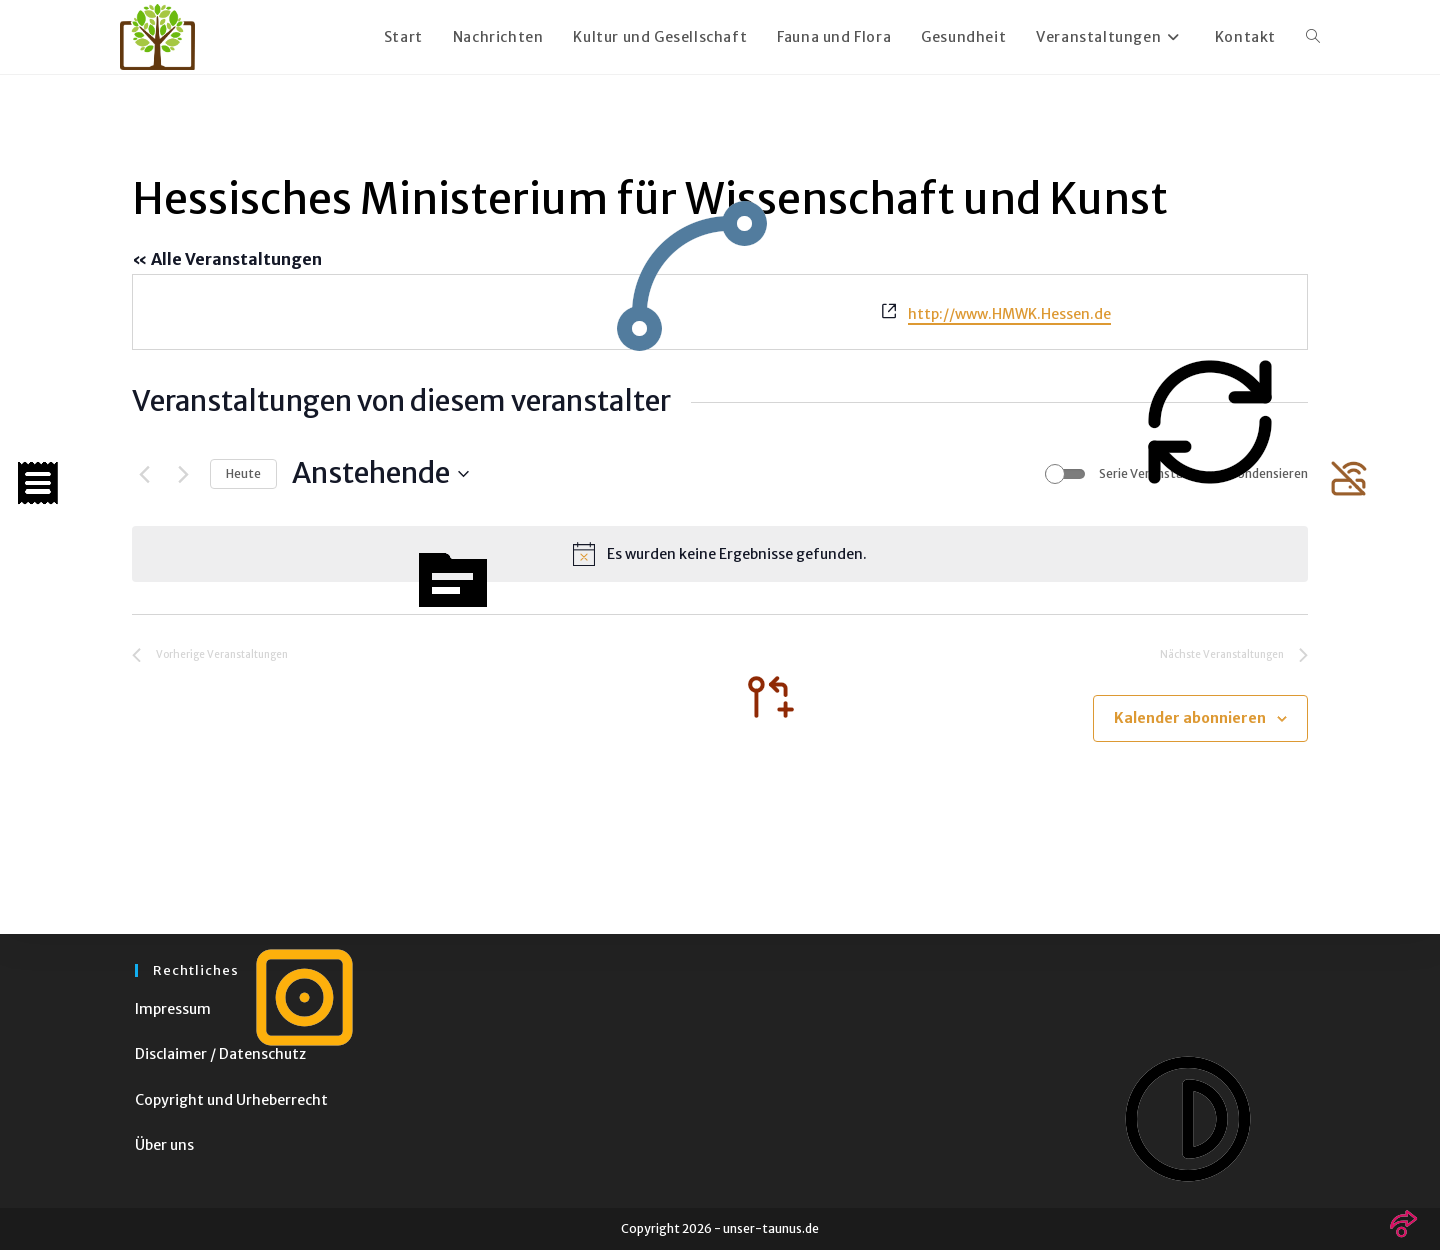 Image resolution: width=1440 pixels, height=1250 pixels. I want to click on refresh or reload content, so click(1210, 422).